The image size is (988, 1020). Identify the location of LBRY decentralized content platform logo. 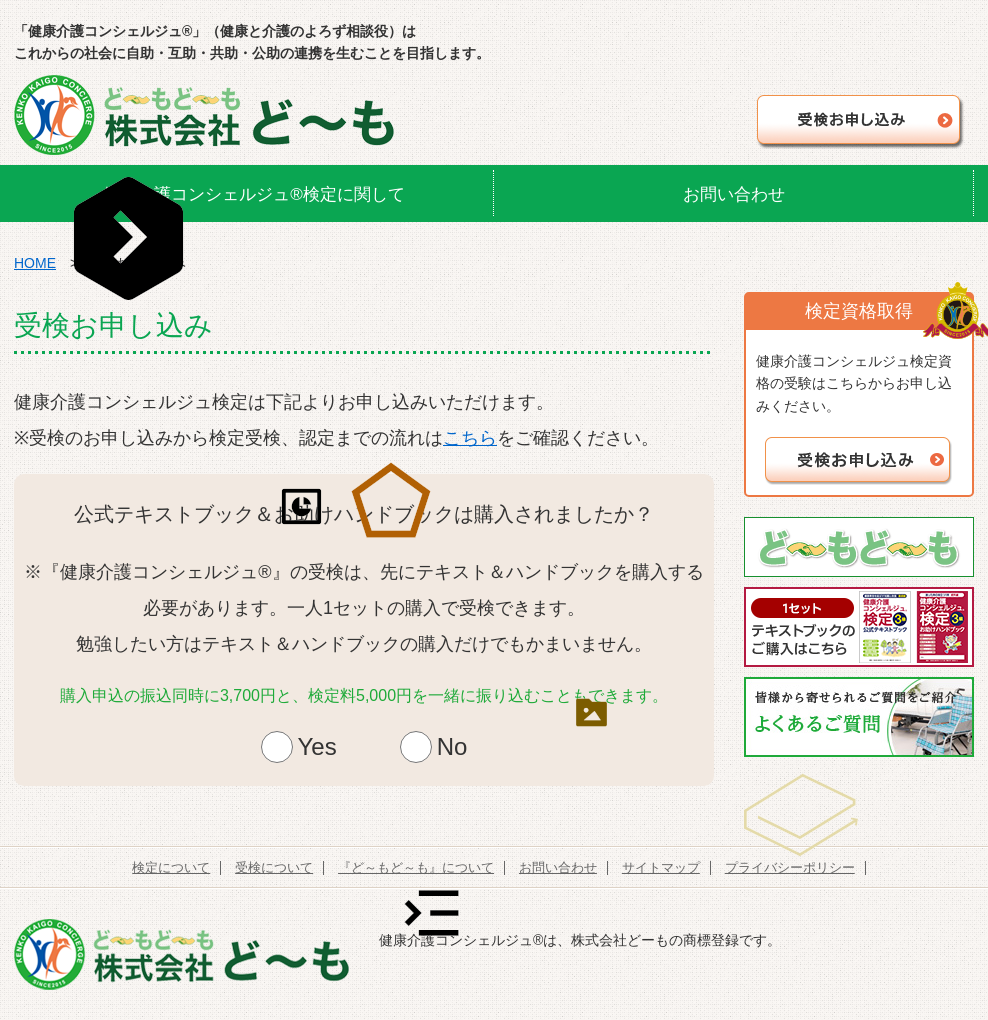
(801, 815).